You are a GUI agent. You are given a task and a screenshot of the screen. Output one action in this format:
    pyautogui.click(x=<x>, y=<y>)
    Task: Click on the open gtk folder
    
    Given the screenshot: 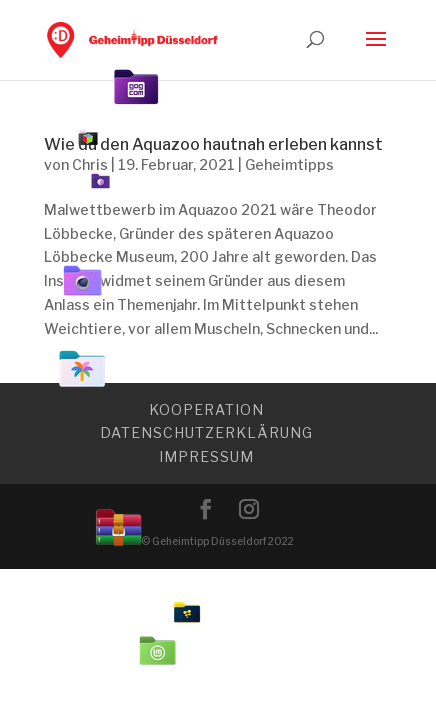 What is the action you would take?
    pyautogui.click(x=88, y=138)
    